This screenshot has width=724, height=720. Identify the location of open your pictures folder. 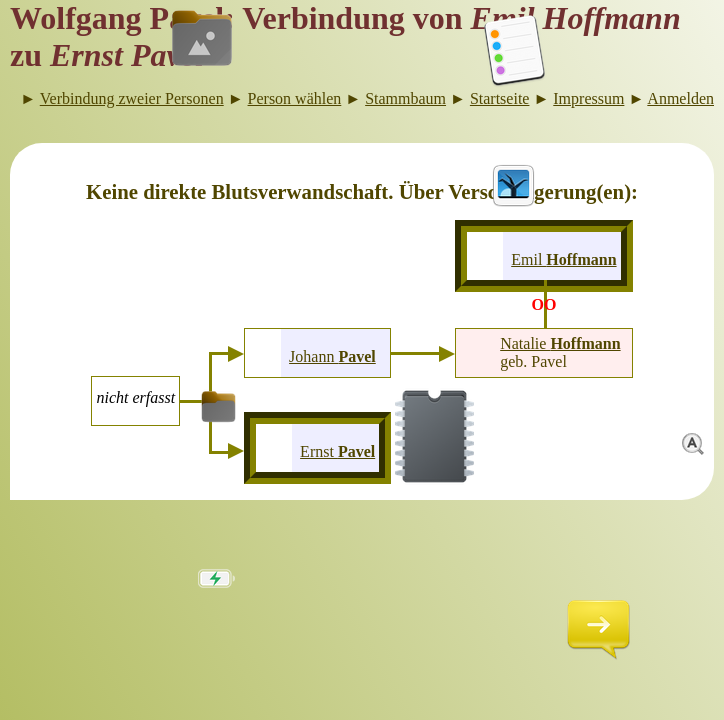
(202, 38).